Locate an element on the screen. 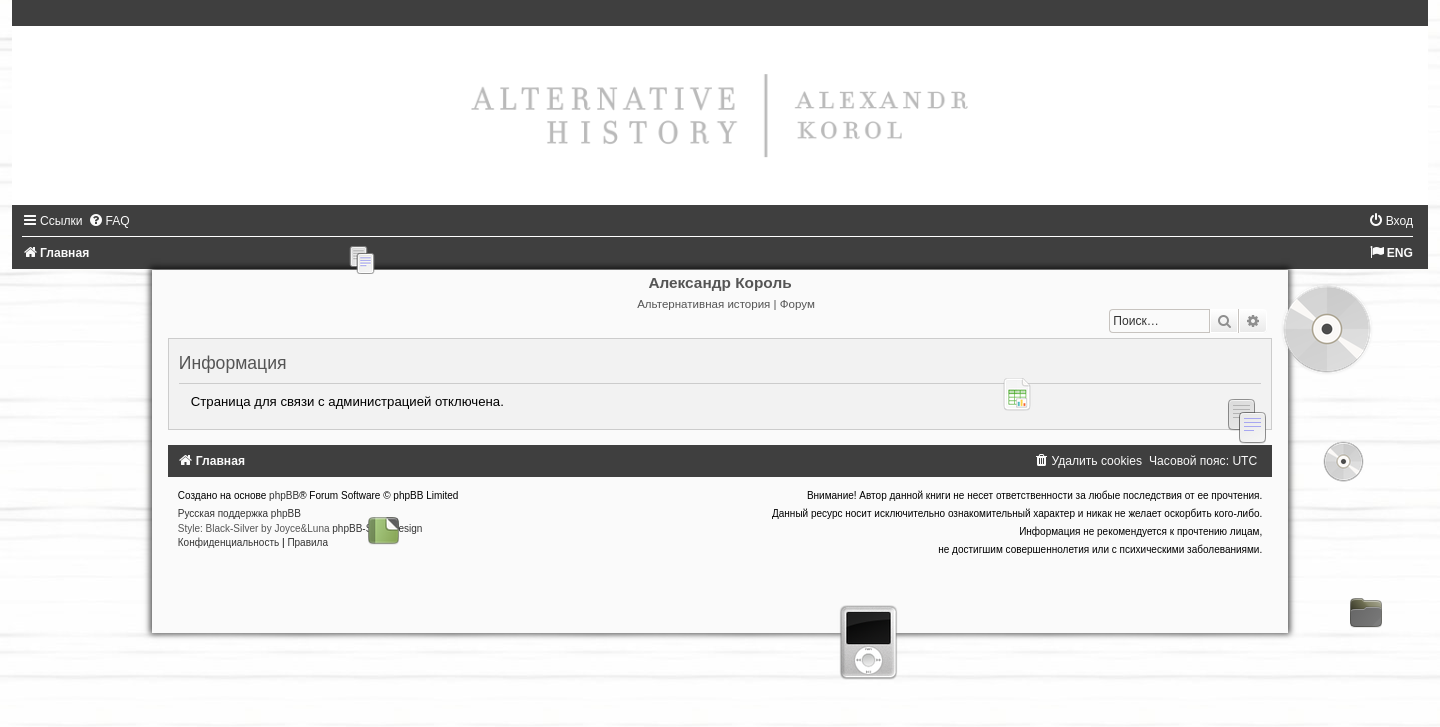 The image size is (1440, 727). open a spreadsheet file is located at coordinates (1017, 394).